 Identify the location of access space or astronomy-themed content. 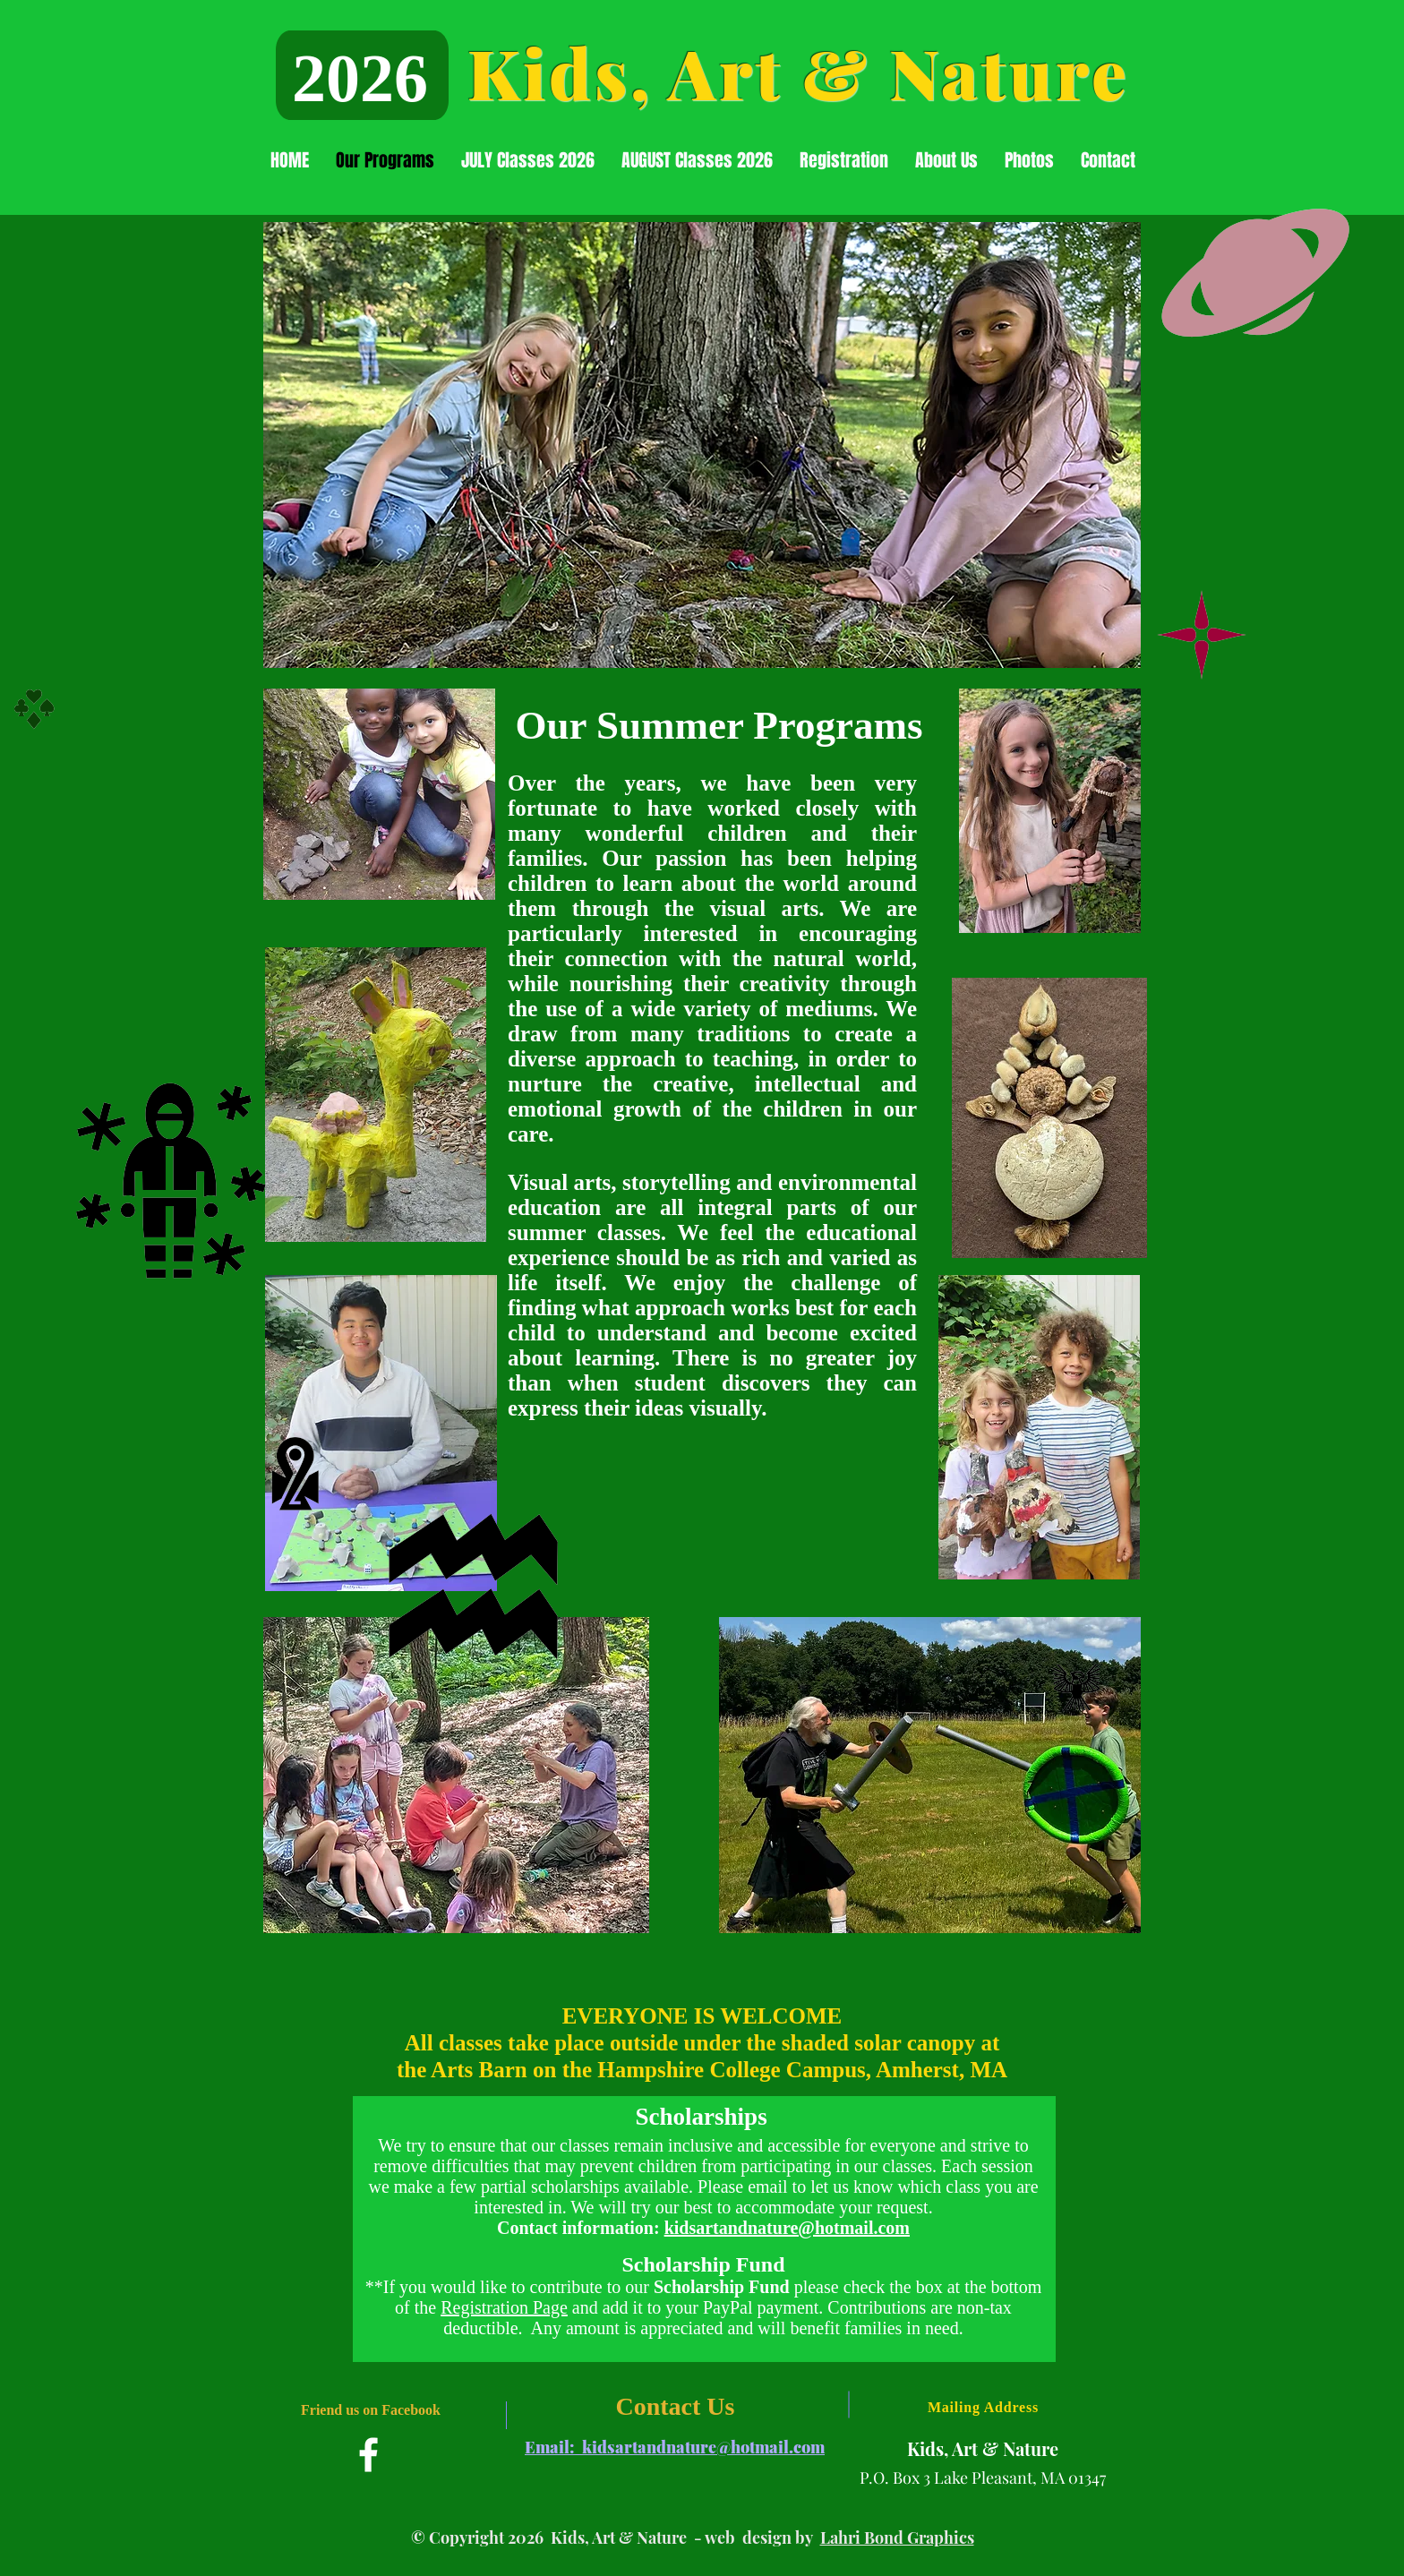
(1256, 275).